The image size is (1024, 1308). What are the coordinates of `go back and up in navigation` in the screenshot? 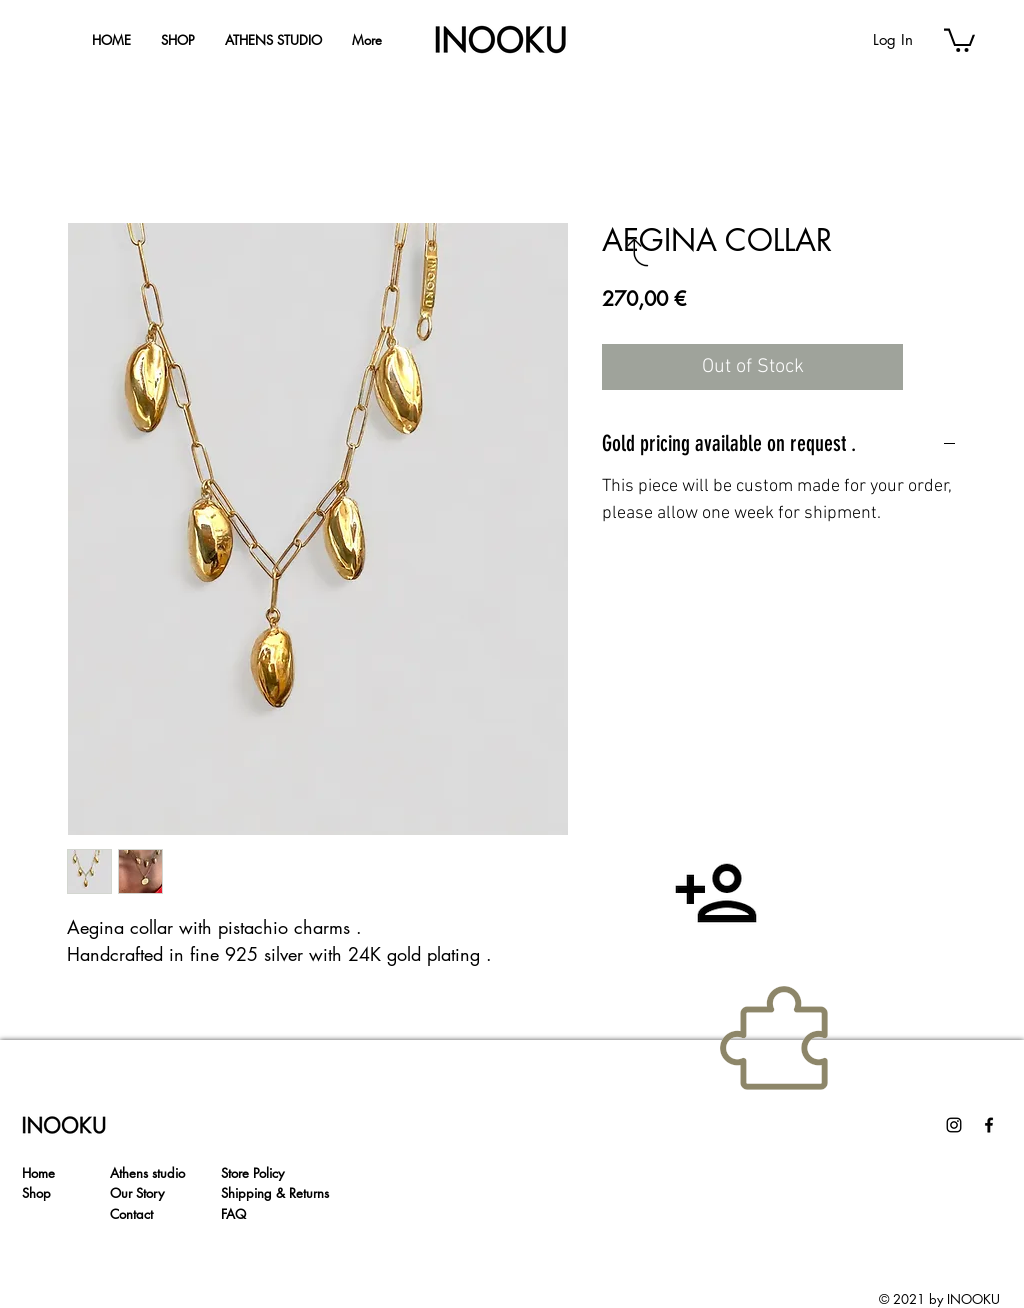 It's located at (637, 252).